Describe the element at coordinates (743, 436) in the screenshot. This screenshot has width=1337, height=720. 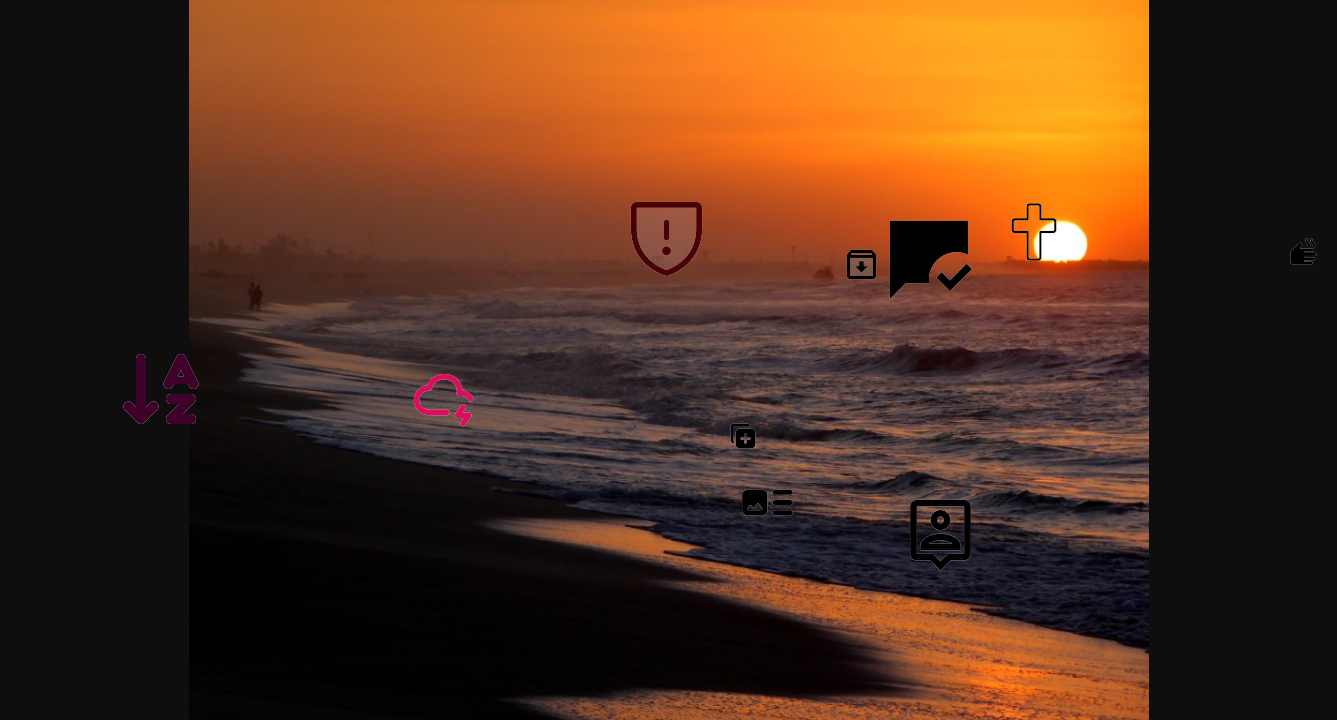
I see `copy and add to clipboard` at that location.